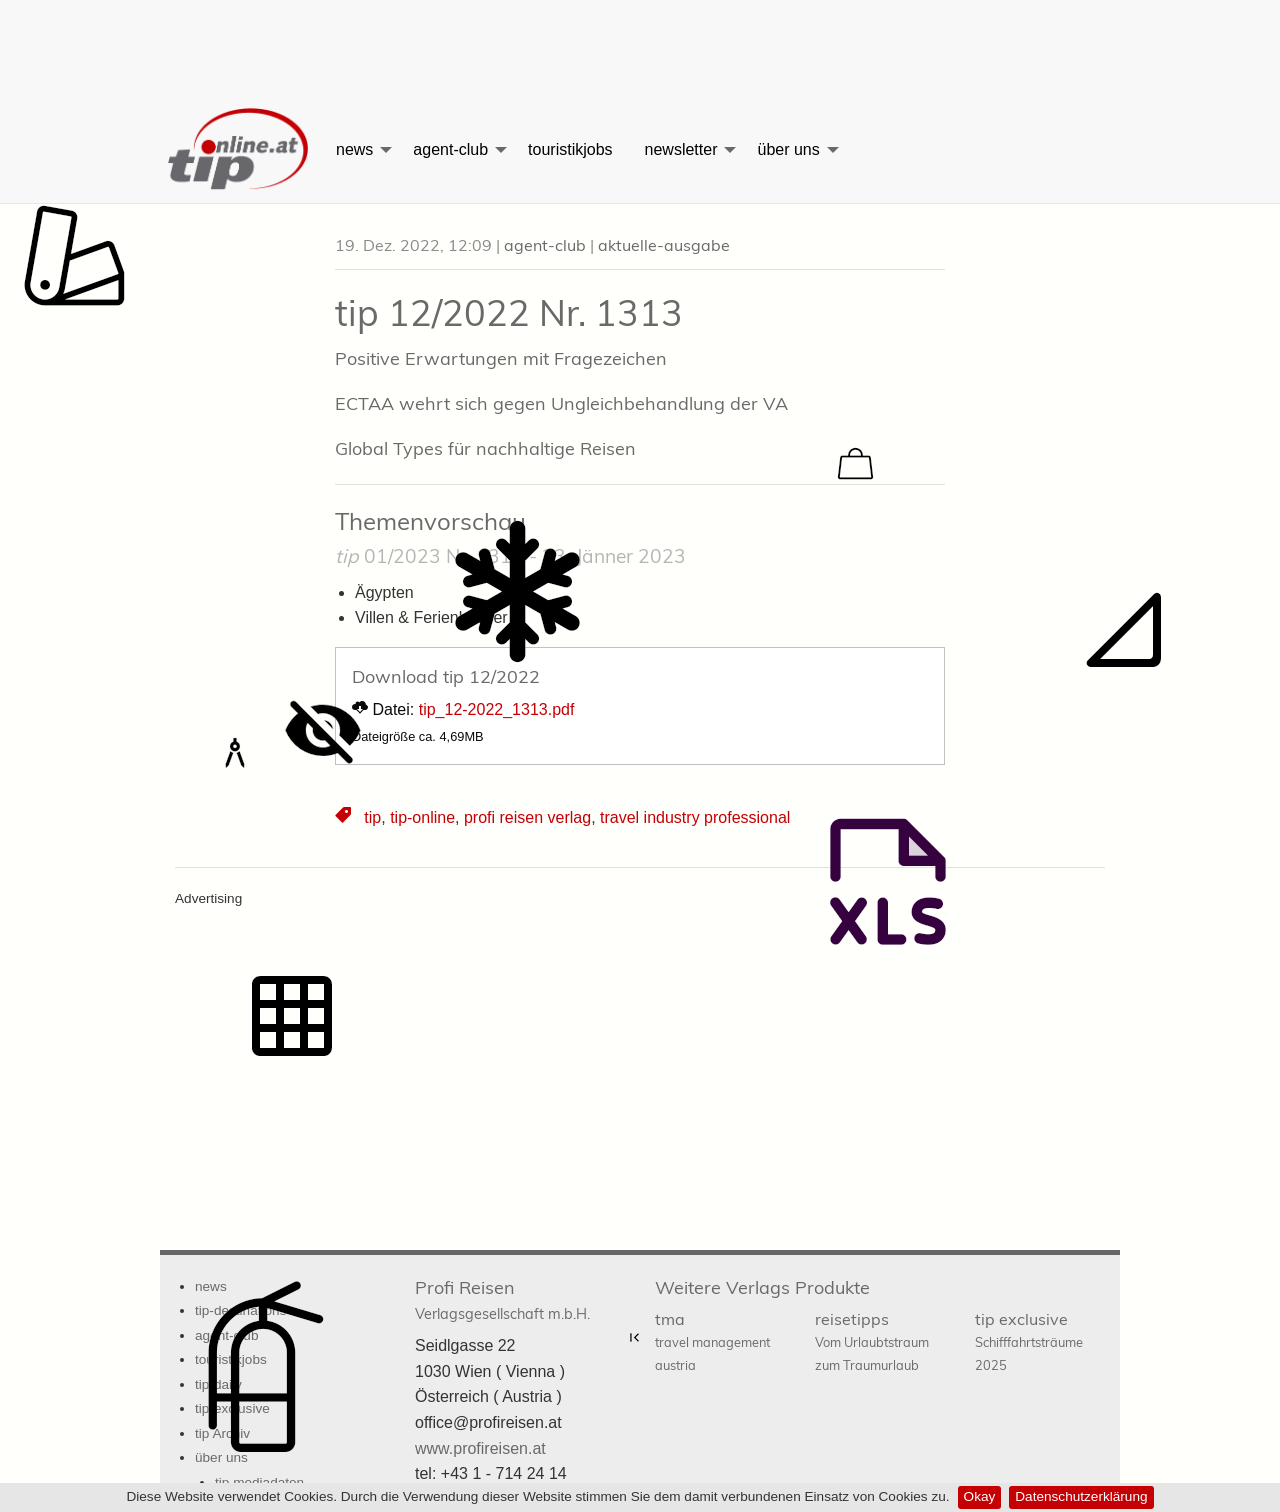  What do you see at coordinates (634, 1337) in the screenshot?
I see `go to first page` at bounding box center [634, 1337].